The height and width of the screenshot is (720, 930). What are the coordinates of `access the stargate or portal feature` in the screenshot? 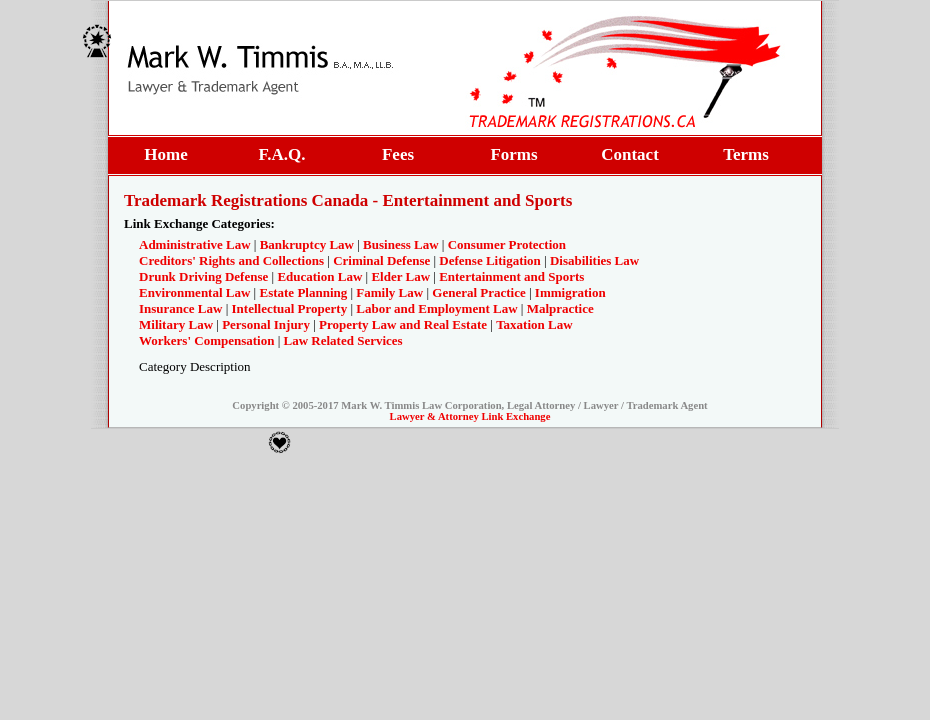 It's located at (97, 41).